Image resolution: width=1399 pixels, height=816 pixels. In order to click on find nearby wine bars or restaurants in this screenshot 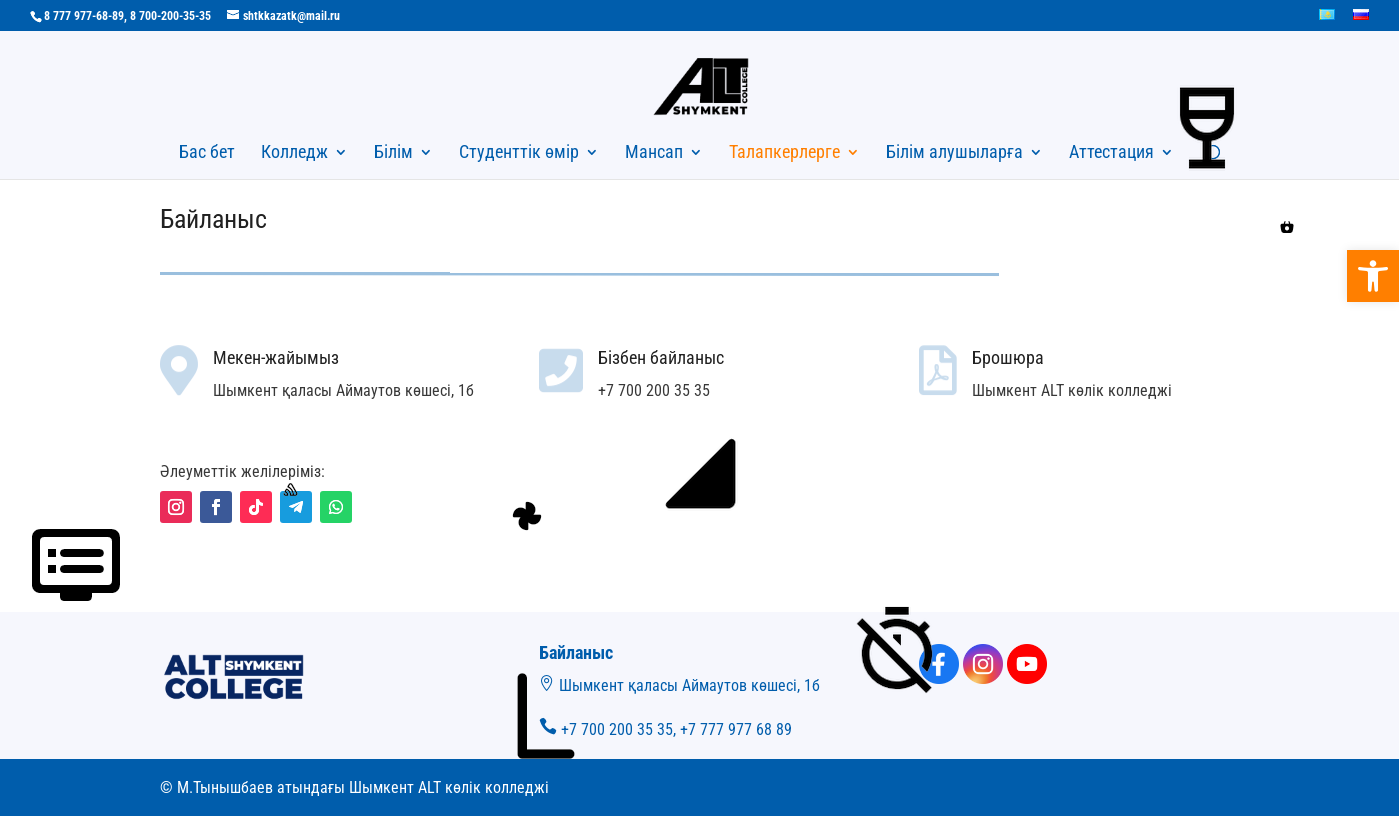, I will do `click(1207, 128)`.